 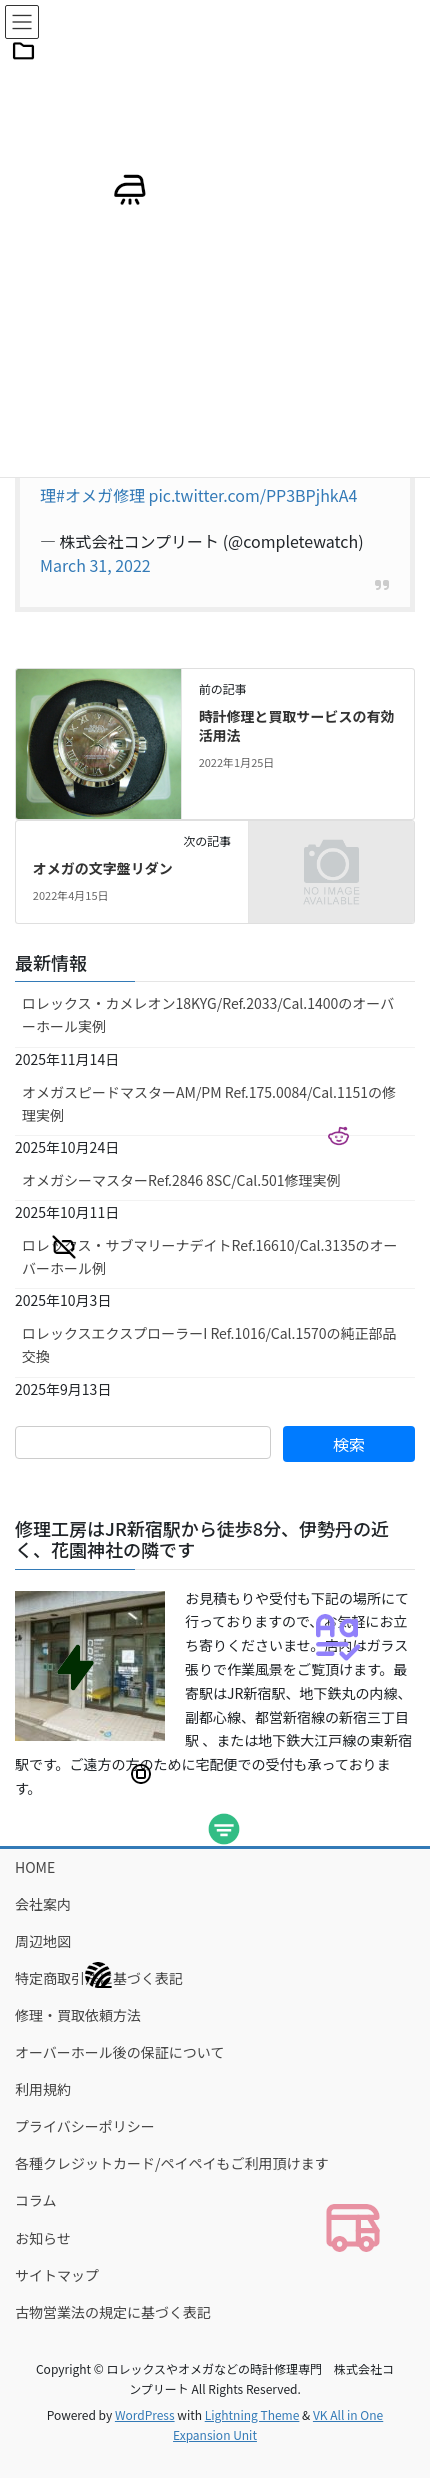 What do you see at coordinates (75, 1667) in the screenshot?
I see `indicates flash or lightning mode is enabled` at bounding box center [75, 1667].